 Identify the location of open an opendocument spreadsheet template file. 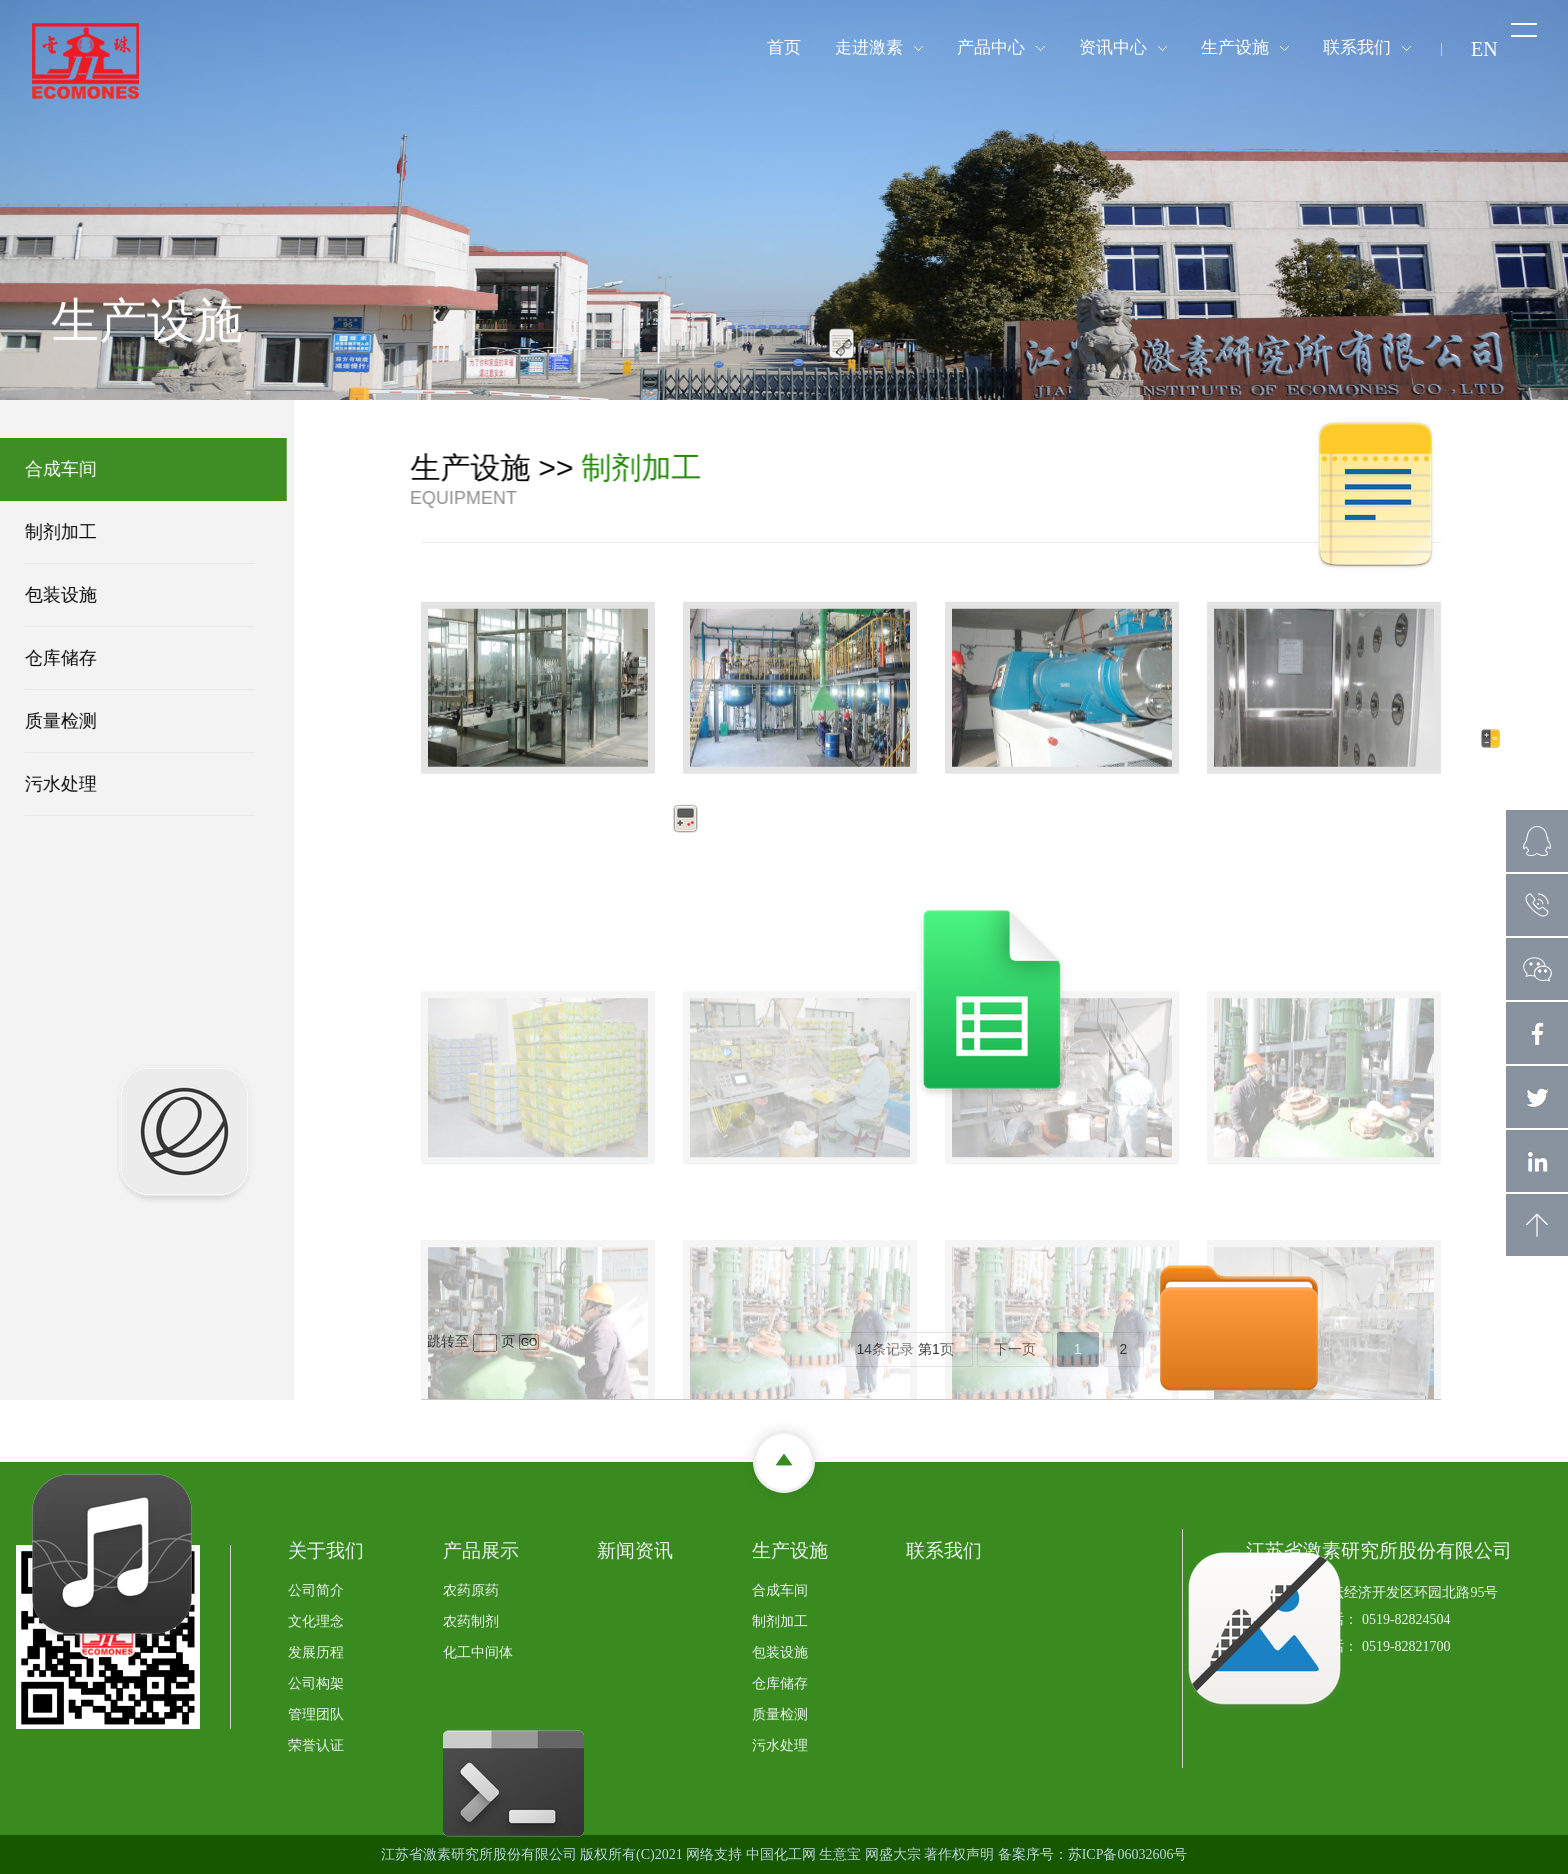
(992, 1003).